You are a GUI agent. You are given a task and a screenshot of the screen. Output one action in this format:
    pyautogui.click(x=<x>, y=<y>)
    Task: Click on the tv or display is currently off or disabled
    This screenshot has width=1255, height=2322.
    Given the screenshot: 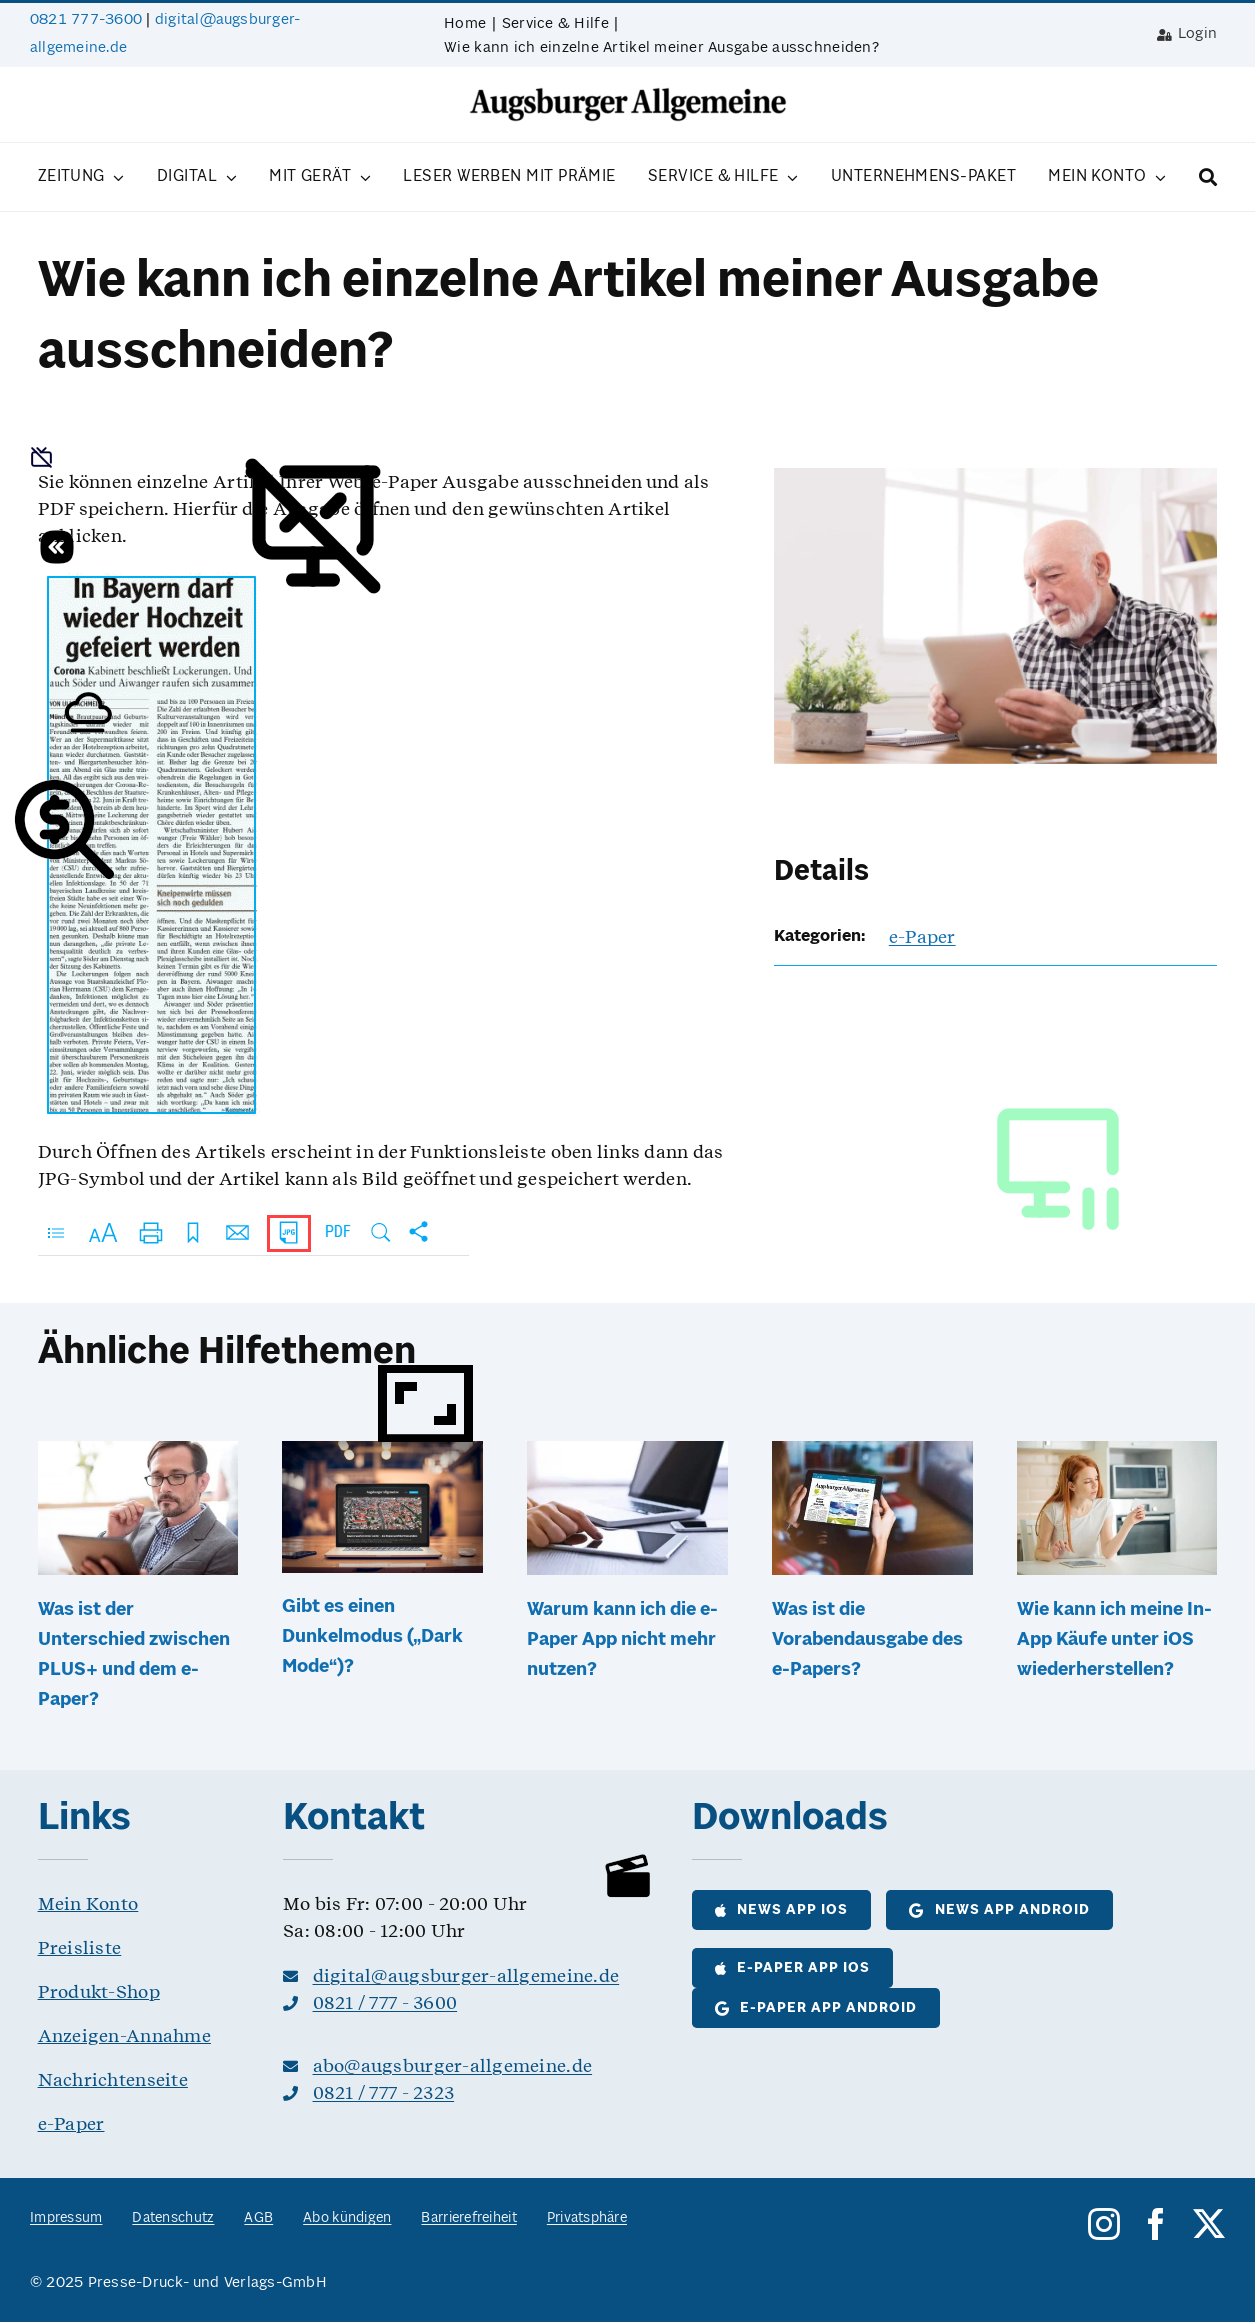 What is the action you would take?
    pyautogui.click(x=41, y=457)
    